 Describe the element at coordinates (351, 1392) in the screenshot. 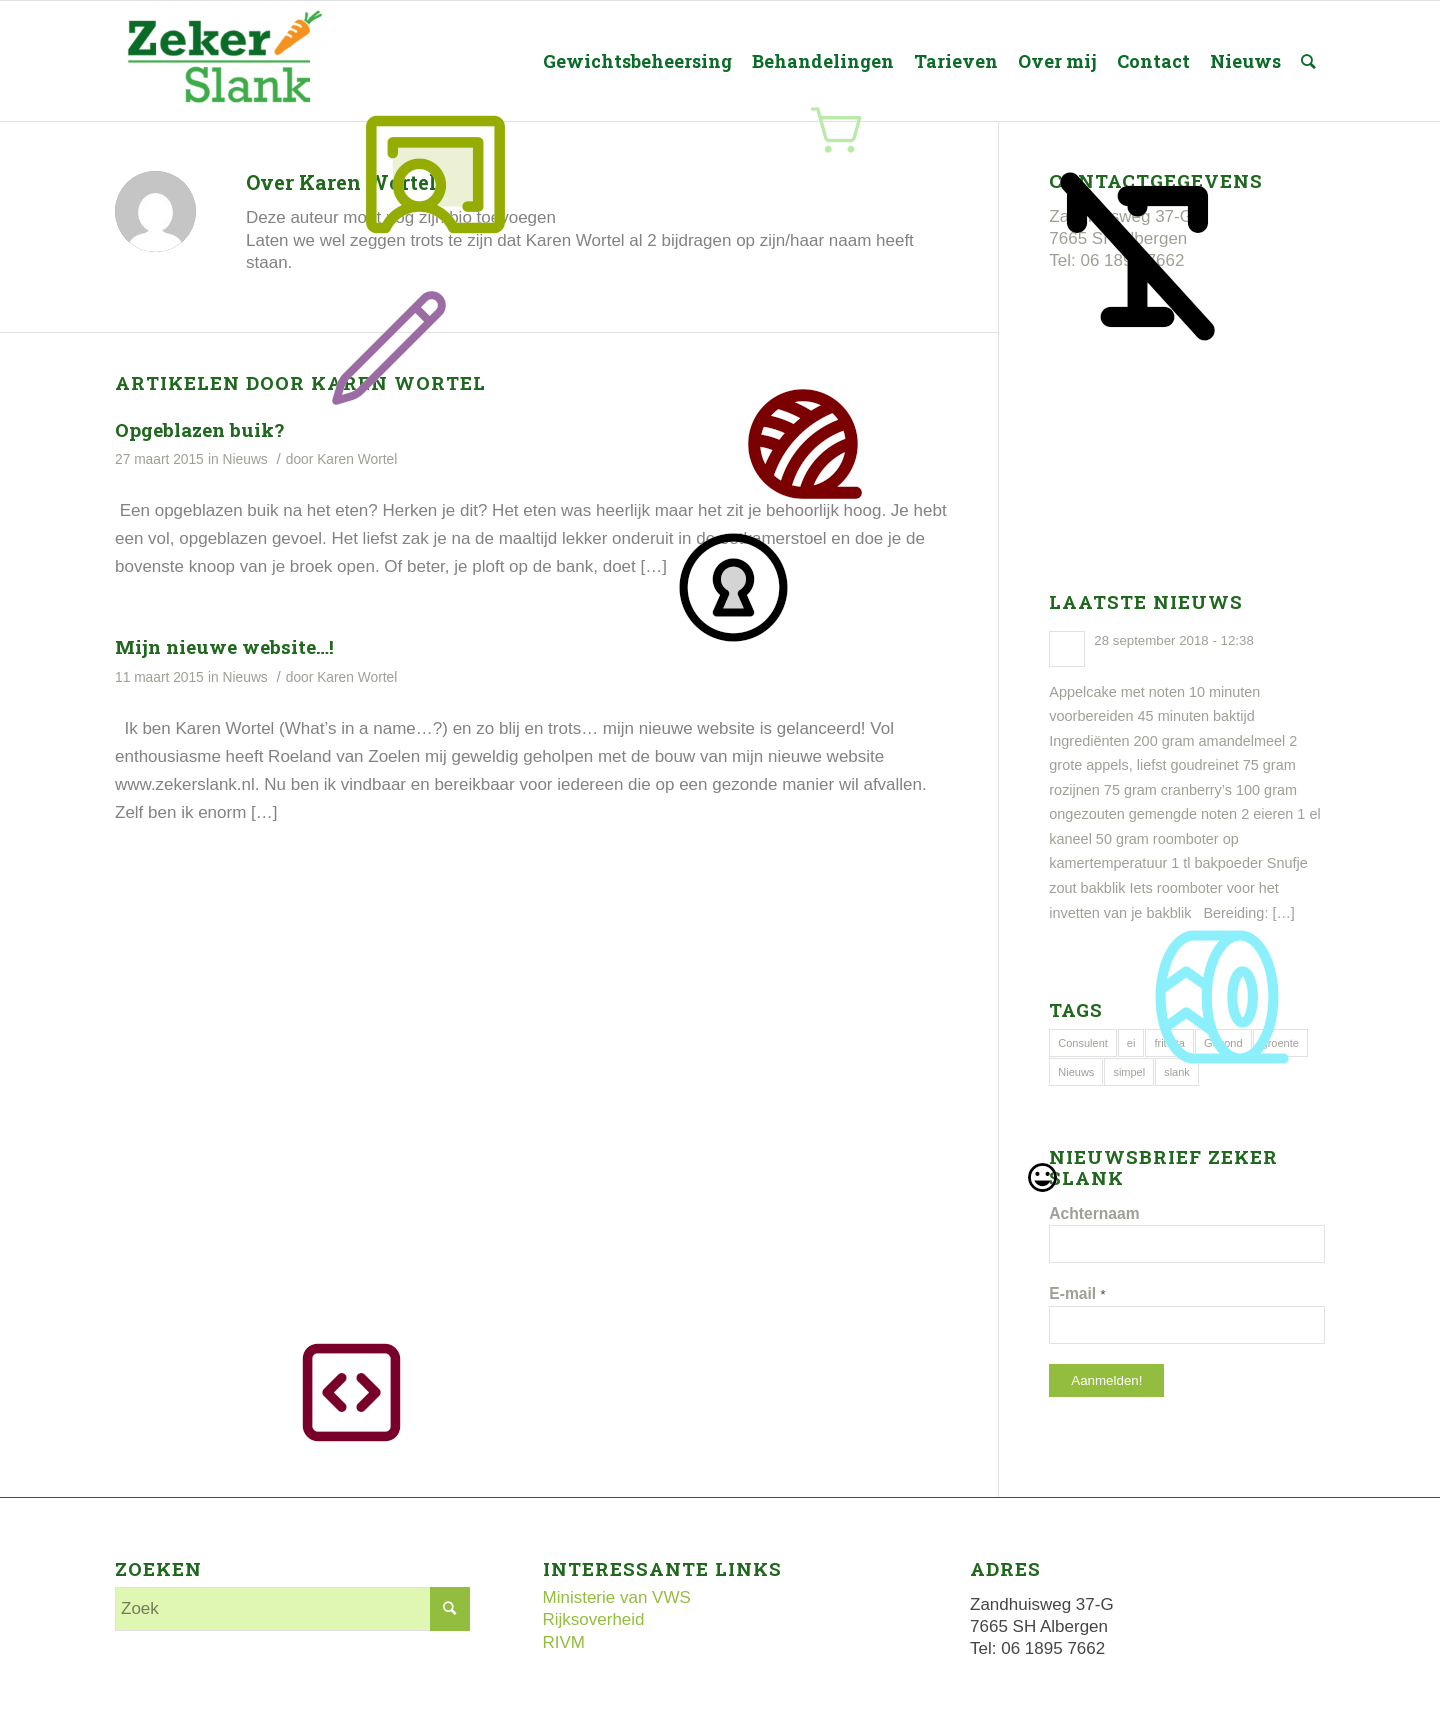

I see `view or edit source code` at that location.